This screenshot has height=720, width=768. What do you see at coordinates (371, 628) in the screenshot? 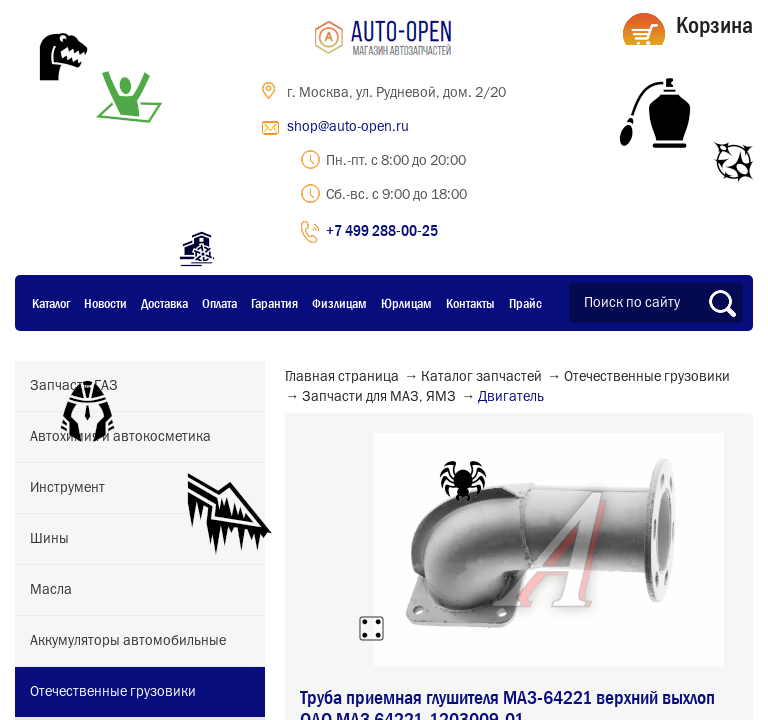
I see `roll the dice or randomize selection` at bounding box center [371, 628].